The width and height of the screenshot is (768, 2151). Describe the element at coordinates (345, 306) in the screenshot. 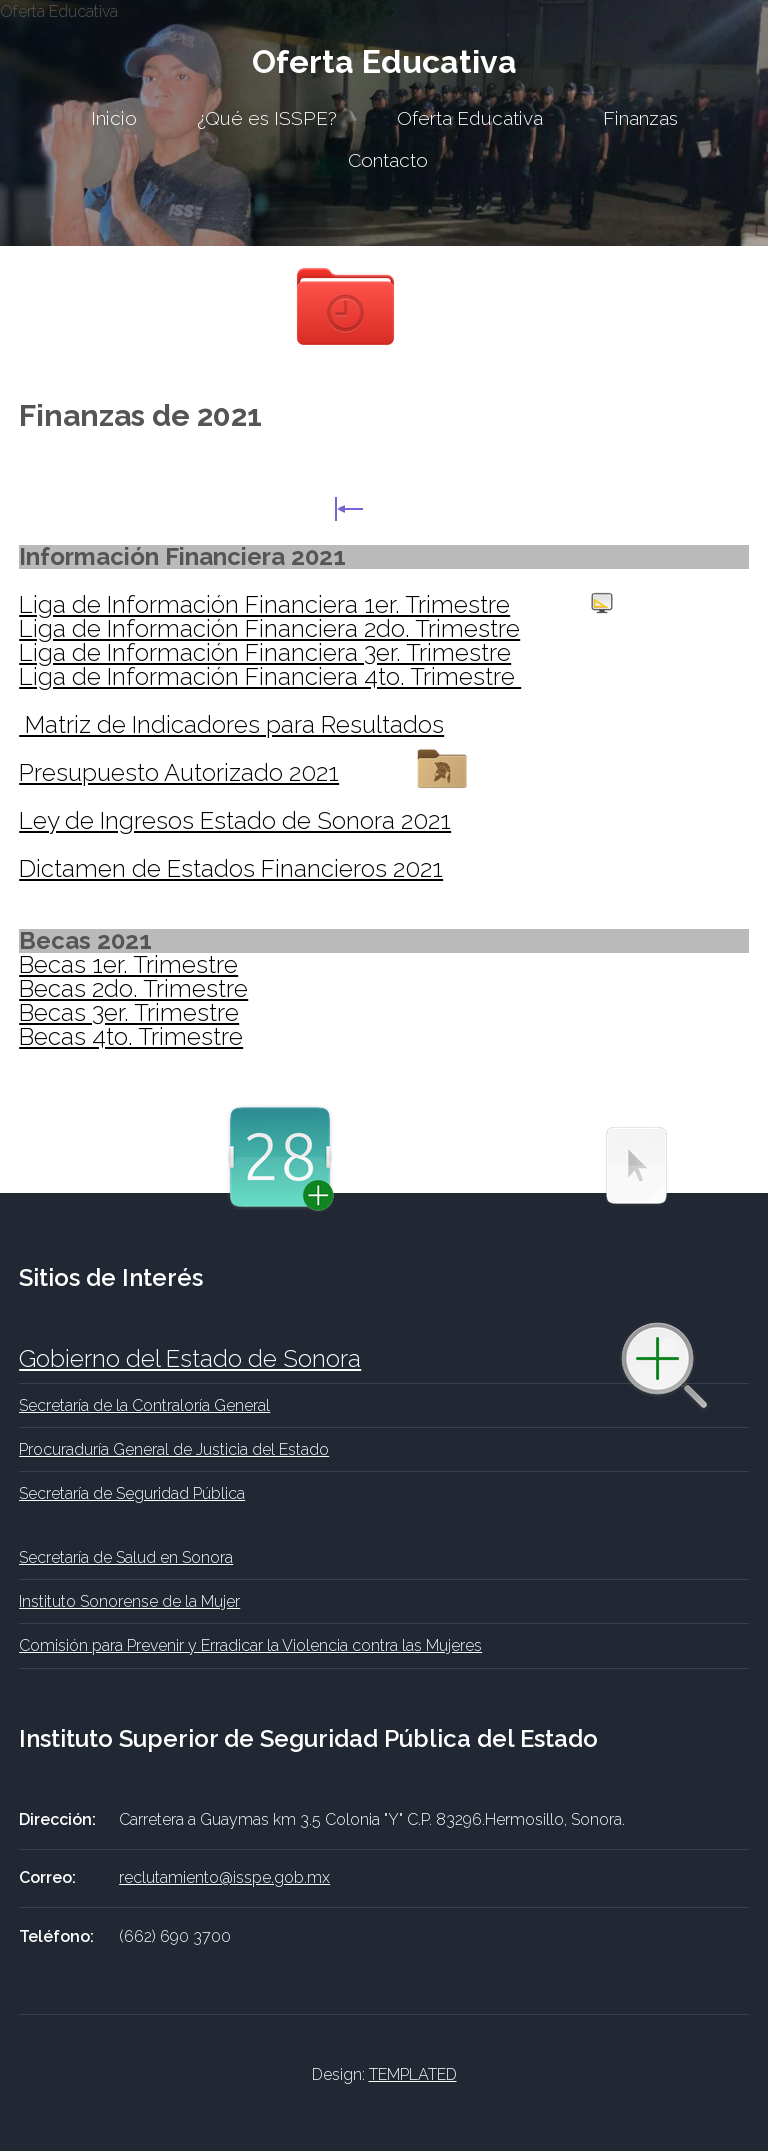

I see `access temporary files folder` at that location.